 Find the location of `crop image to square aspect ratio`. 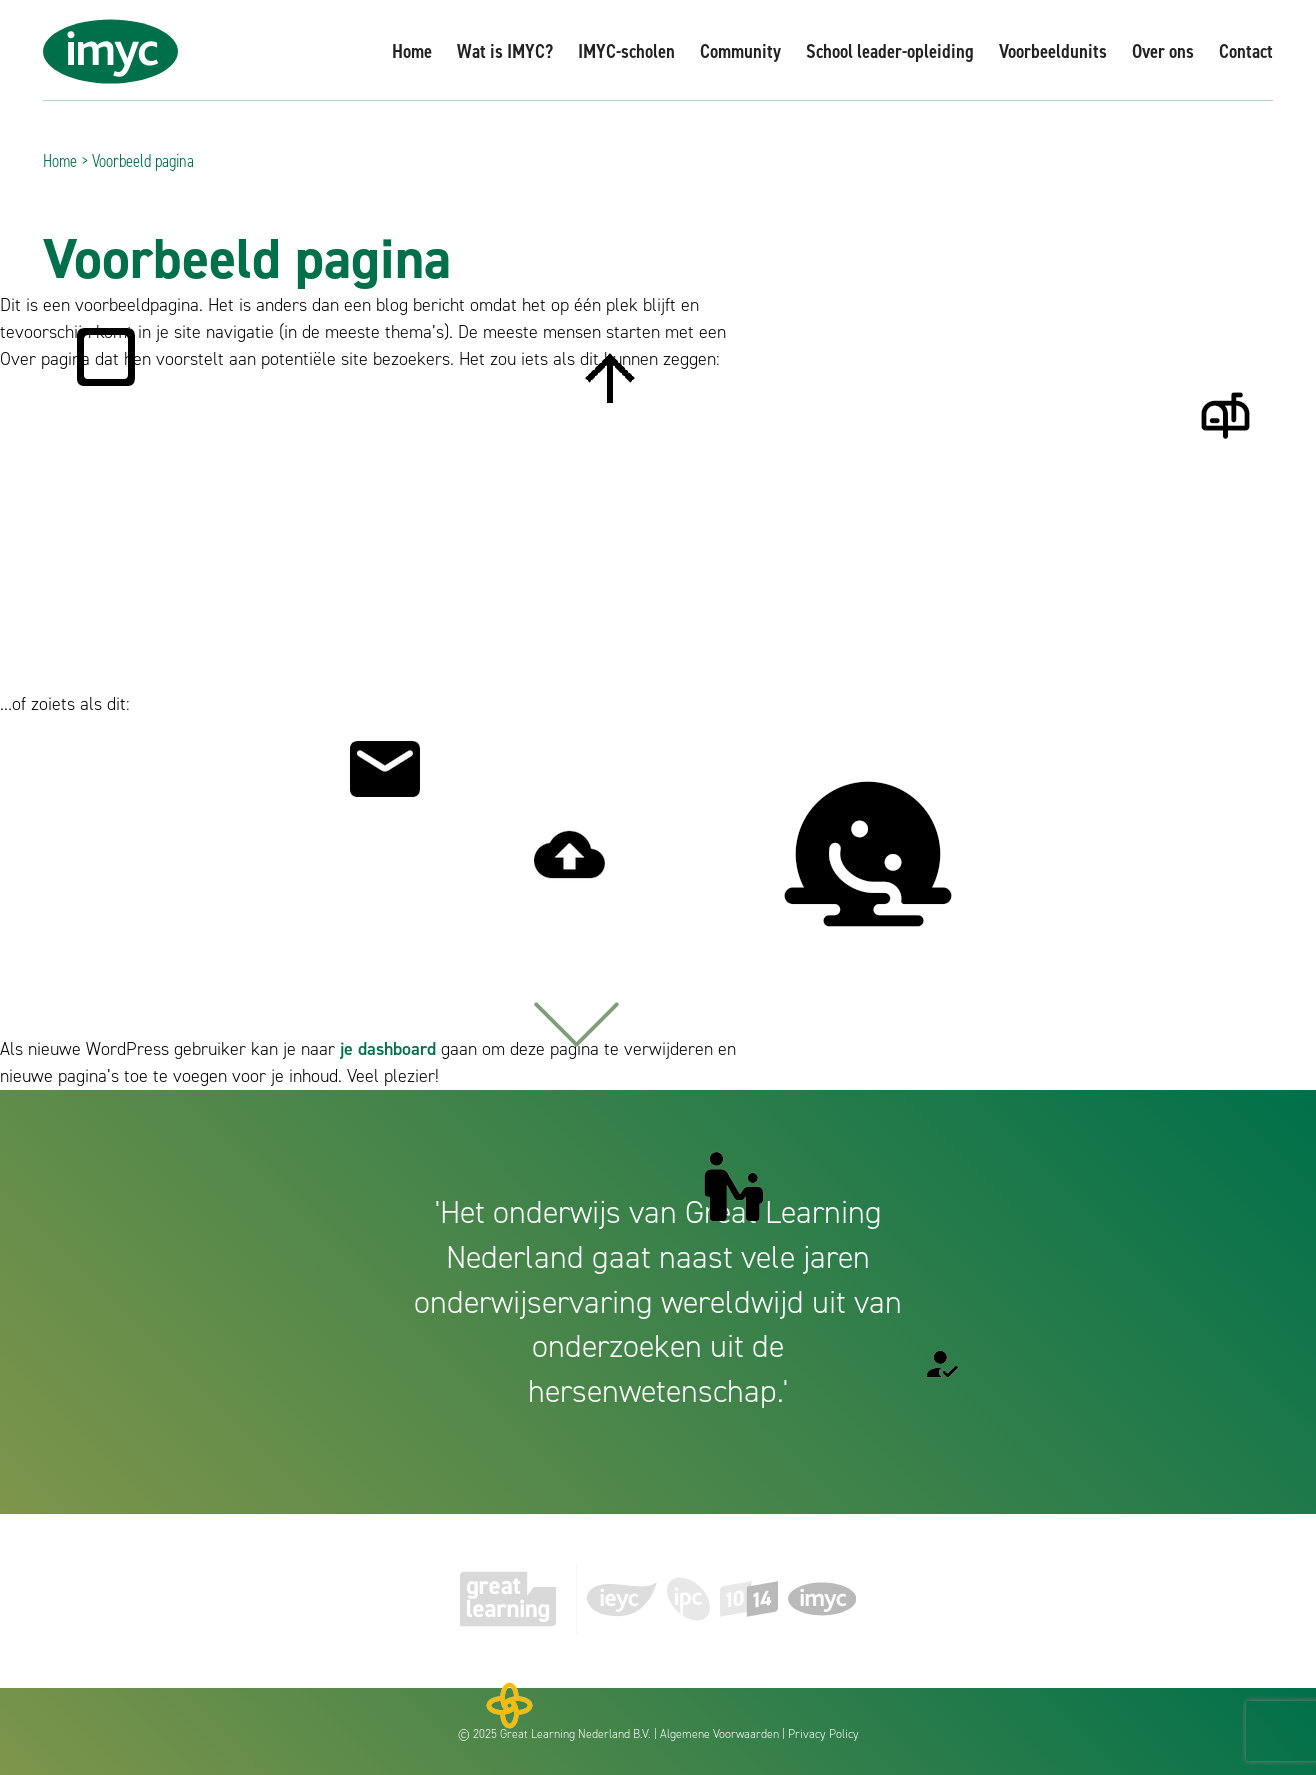

crop image to square aspect ratio is located at coordinates (106, 357).